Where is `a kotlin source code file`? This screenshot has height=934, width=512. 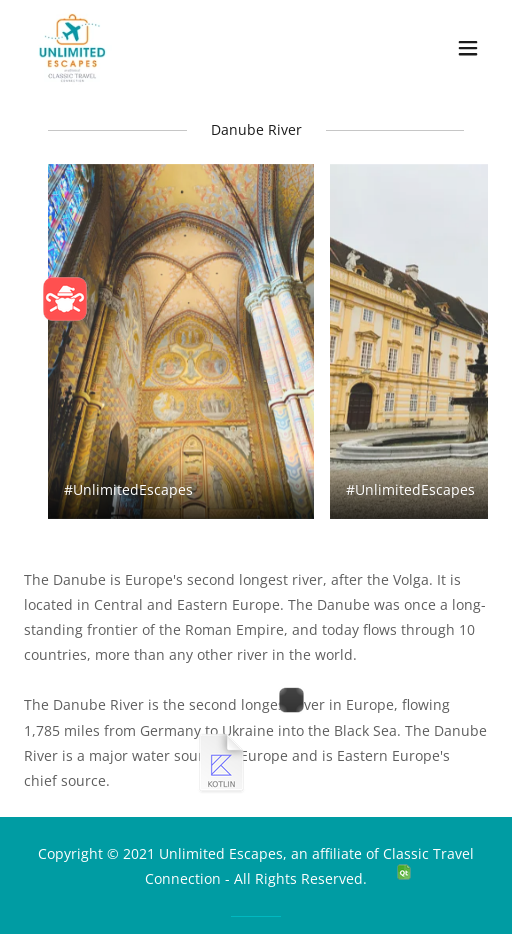 a kotlin source code file is located at coordinates (221, 763).